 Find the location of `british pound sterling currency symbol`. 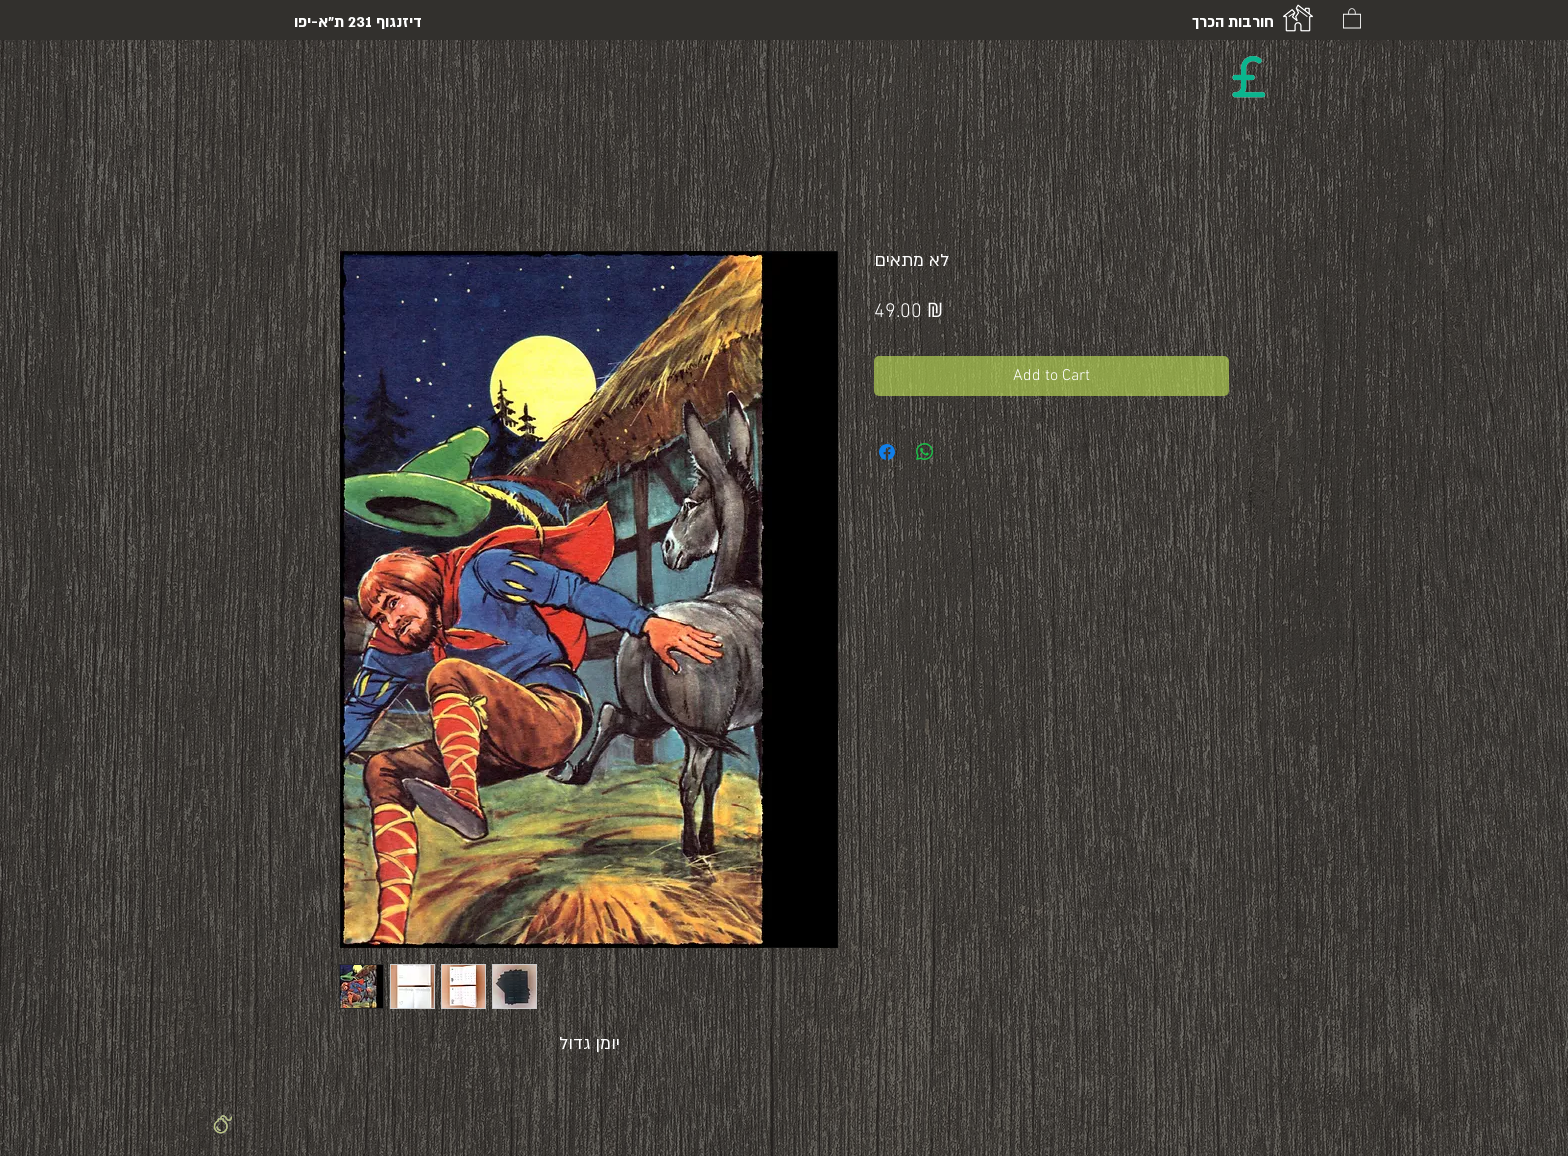

british pound sterling currency symbol is located at coordinates (1250, 77).